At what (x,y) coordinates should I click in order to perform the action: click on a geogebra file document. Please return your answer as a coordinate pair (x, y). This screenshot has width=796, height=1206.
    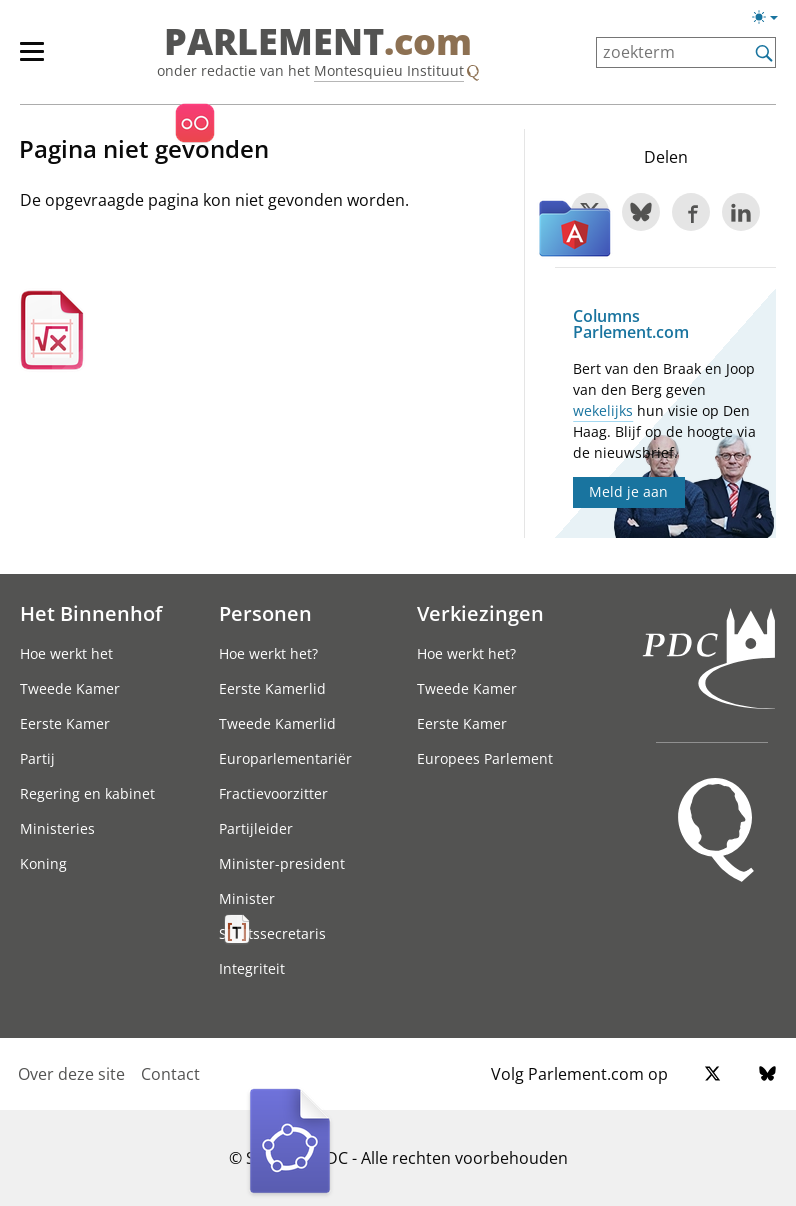
    Looking at the image, I should click on (290, 1143).